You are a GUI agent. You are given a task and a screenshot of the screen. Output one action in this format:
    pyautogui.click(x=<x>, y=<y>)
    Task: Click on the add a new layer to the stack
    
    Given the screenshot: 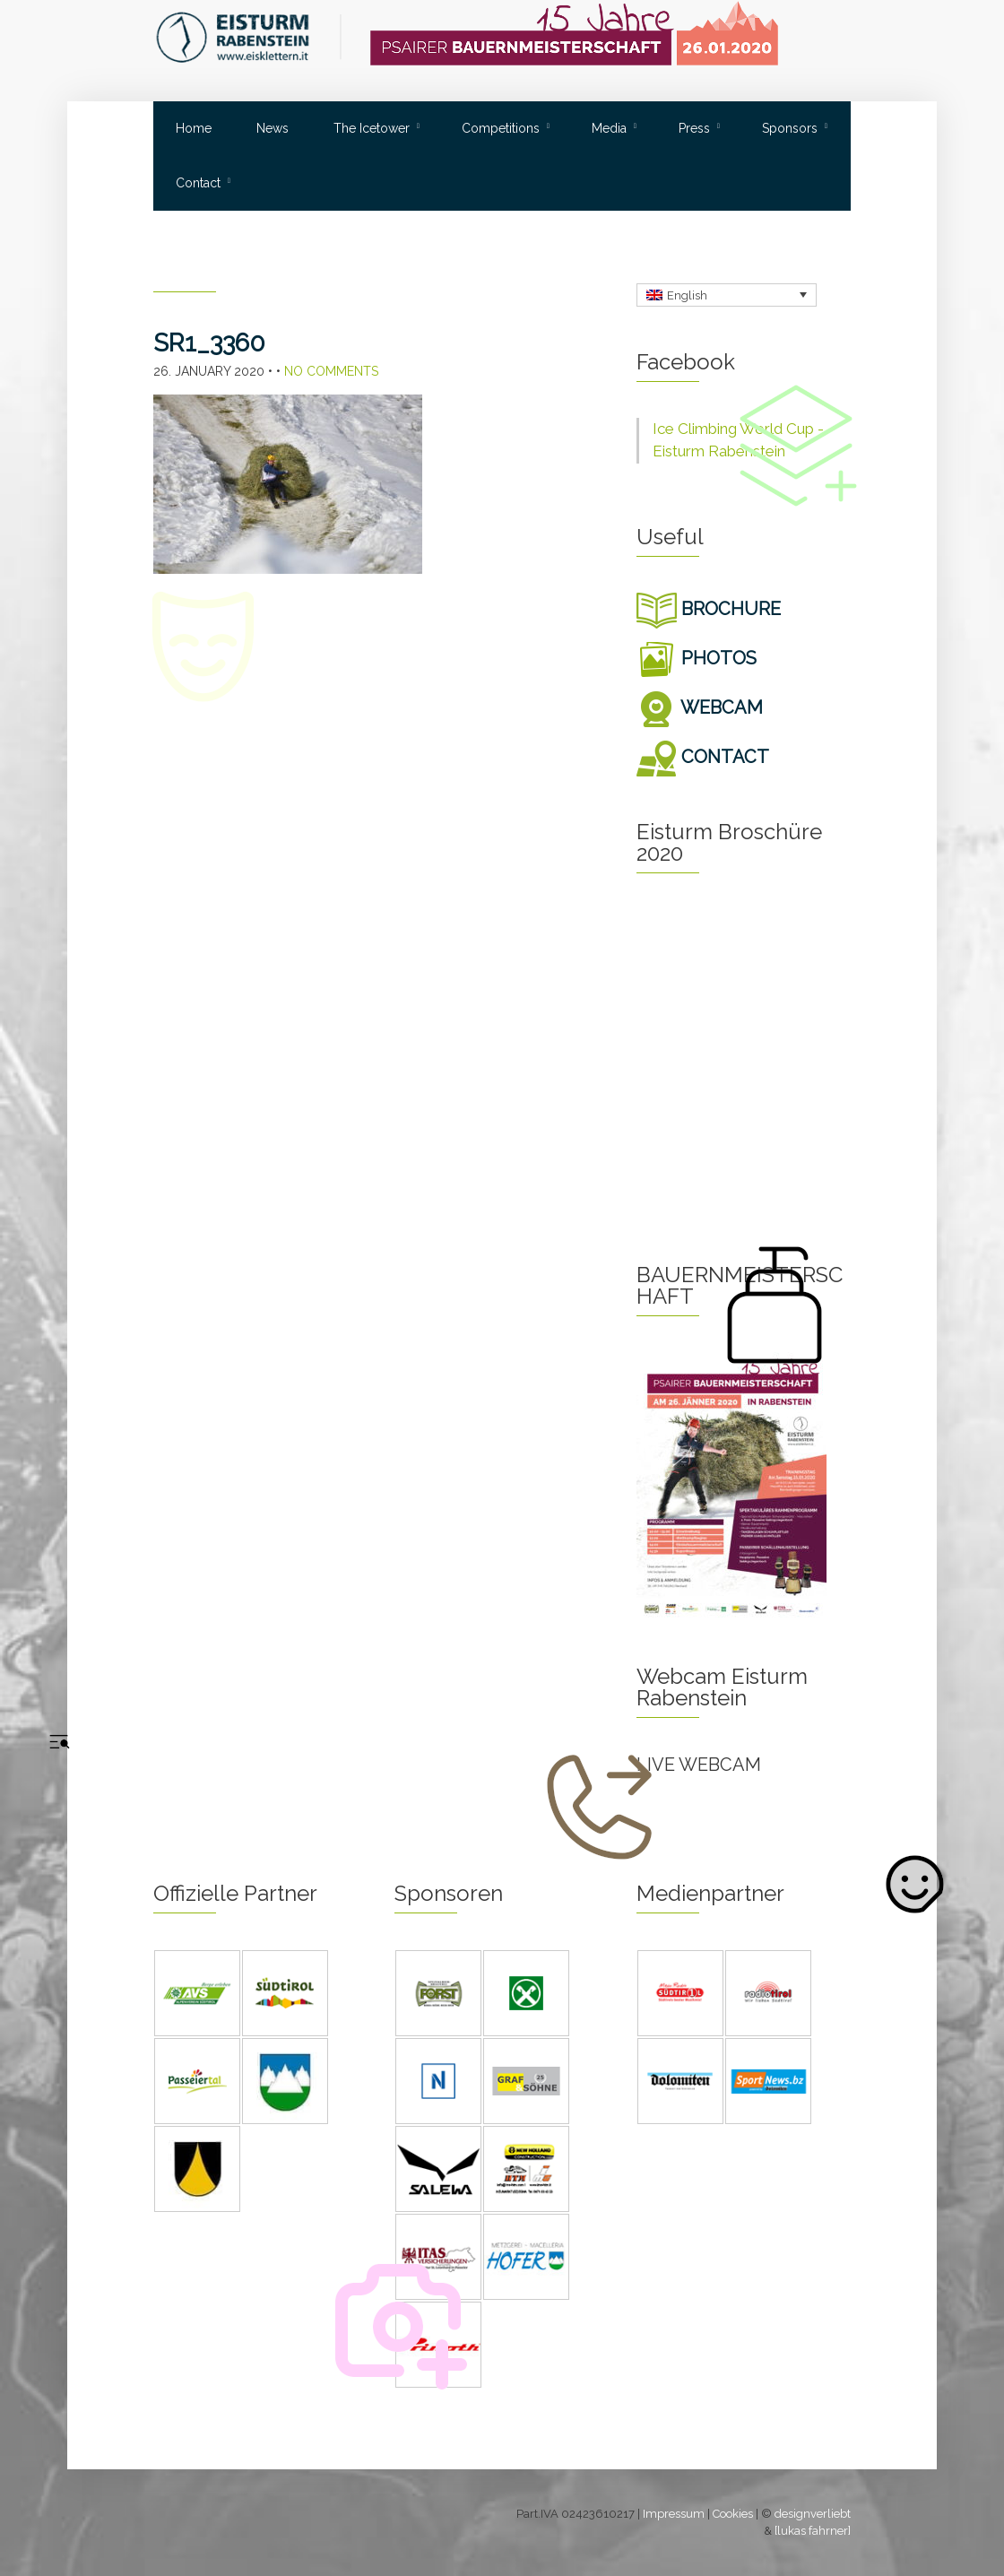 What is the action you would take?
    pyautogui.click(x=796, y=446)
    